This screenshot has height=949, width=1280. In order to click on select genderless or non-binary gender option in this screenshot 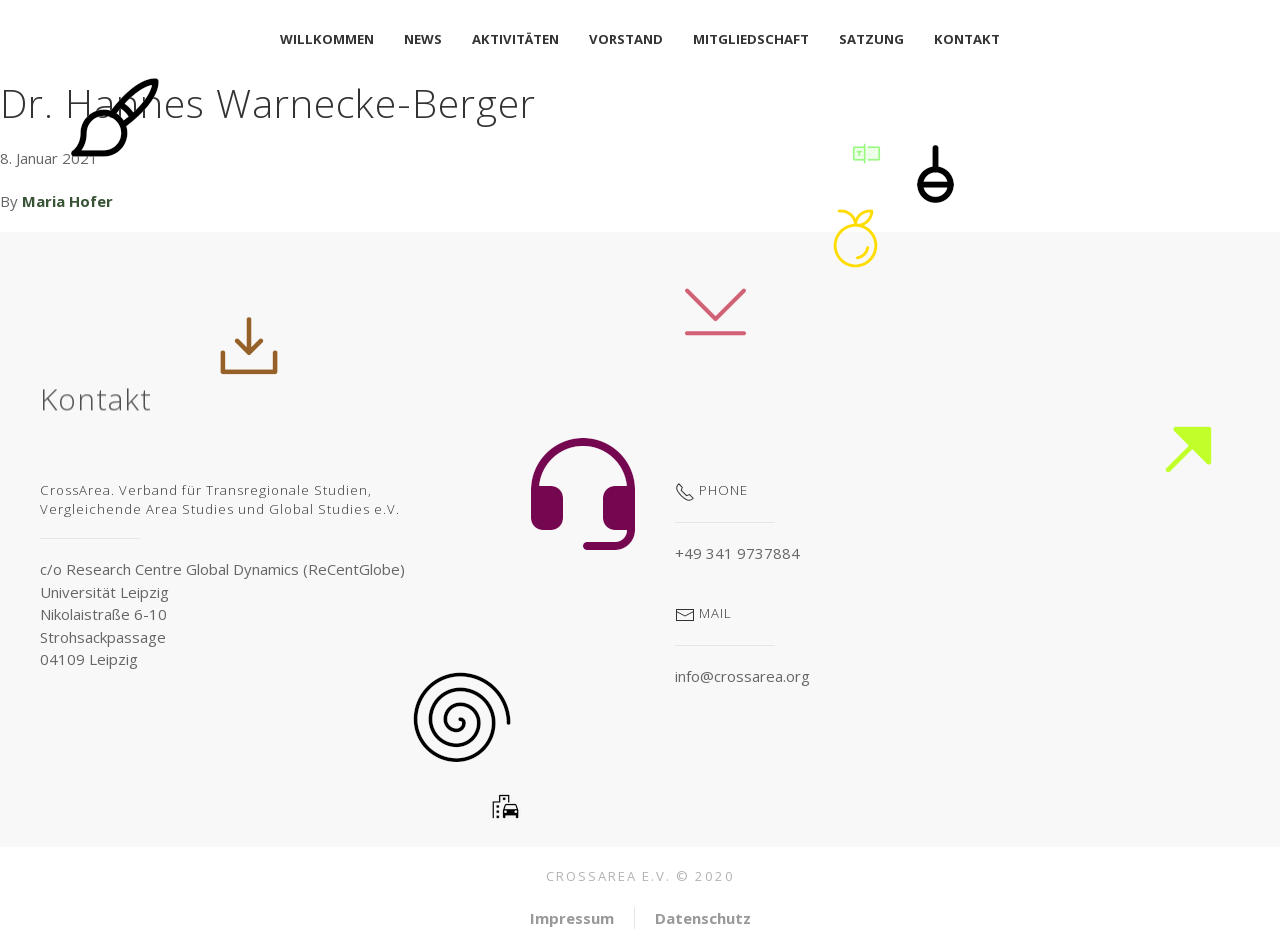, I will do `click(935, 175)`.